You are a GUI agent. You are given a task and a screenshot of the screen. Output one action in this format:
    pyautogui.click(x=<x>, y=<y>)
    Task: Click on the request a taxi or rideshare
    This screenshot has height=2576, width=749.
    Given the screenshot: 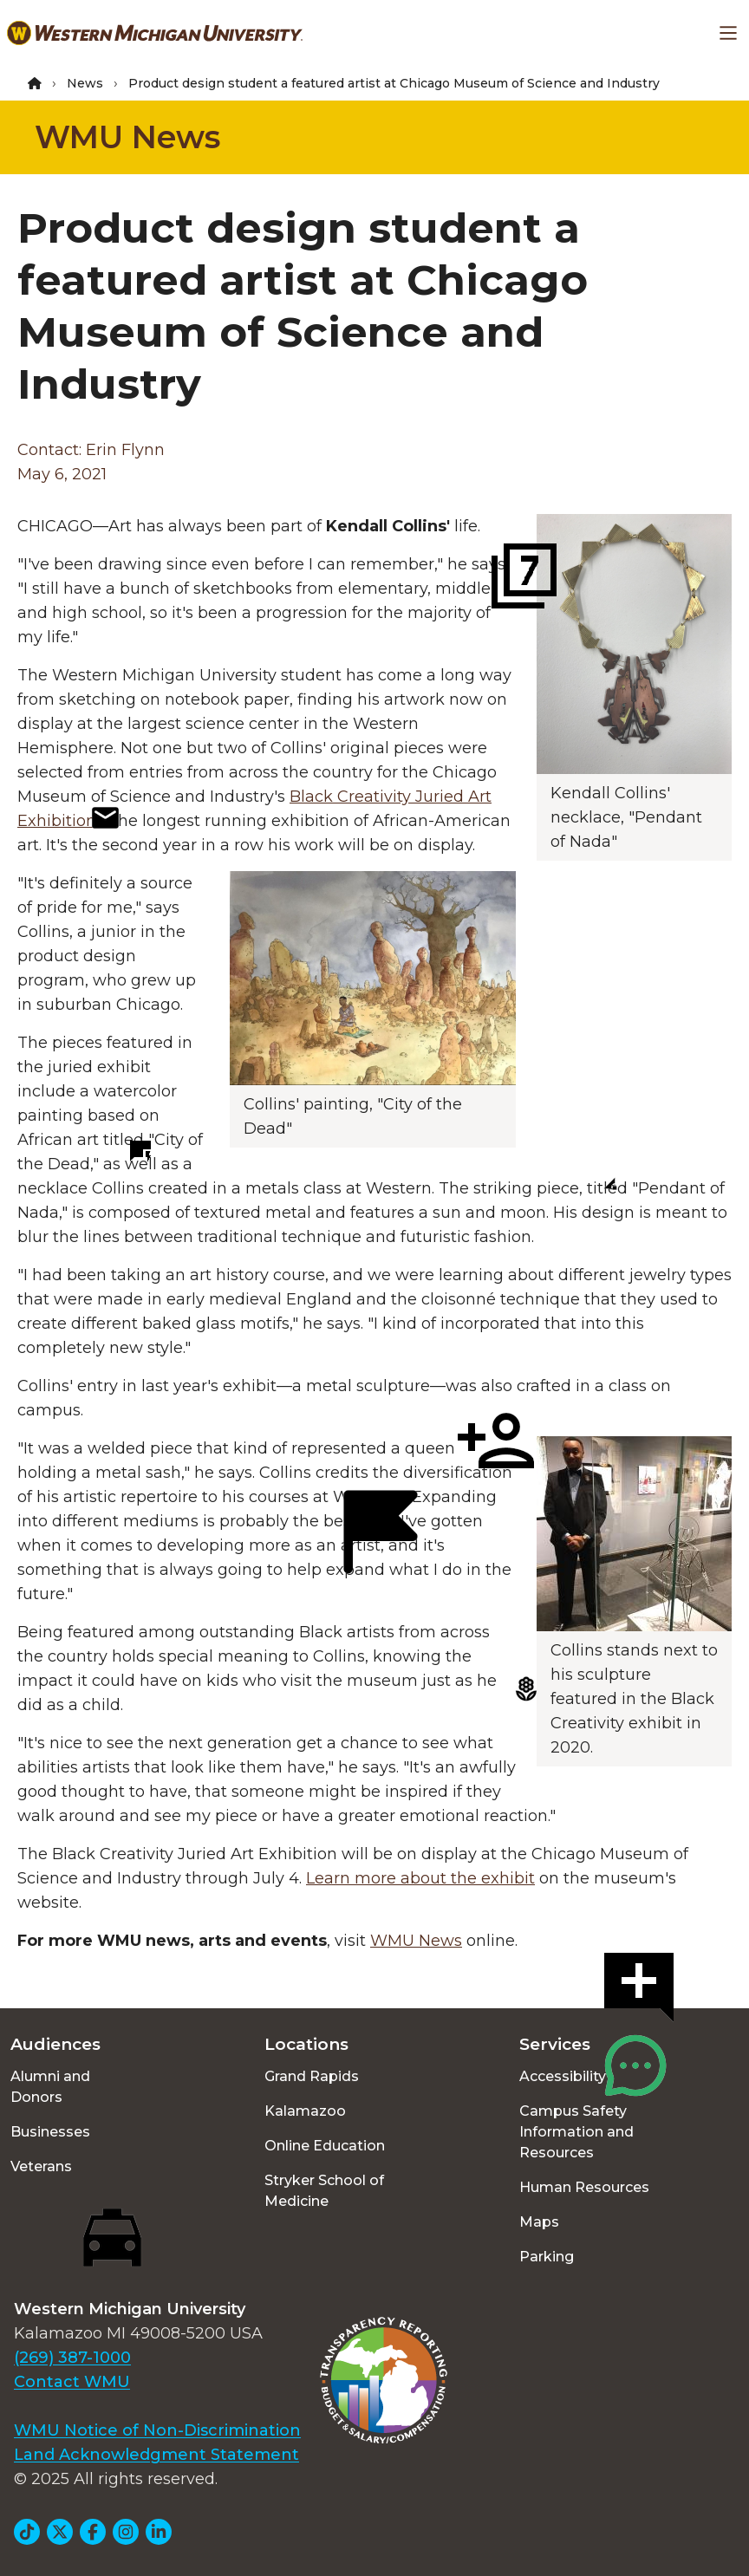 What is the action you would take?
    pyautogui.click(x=112, y=2237)
    